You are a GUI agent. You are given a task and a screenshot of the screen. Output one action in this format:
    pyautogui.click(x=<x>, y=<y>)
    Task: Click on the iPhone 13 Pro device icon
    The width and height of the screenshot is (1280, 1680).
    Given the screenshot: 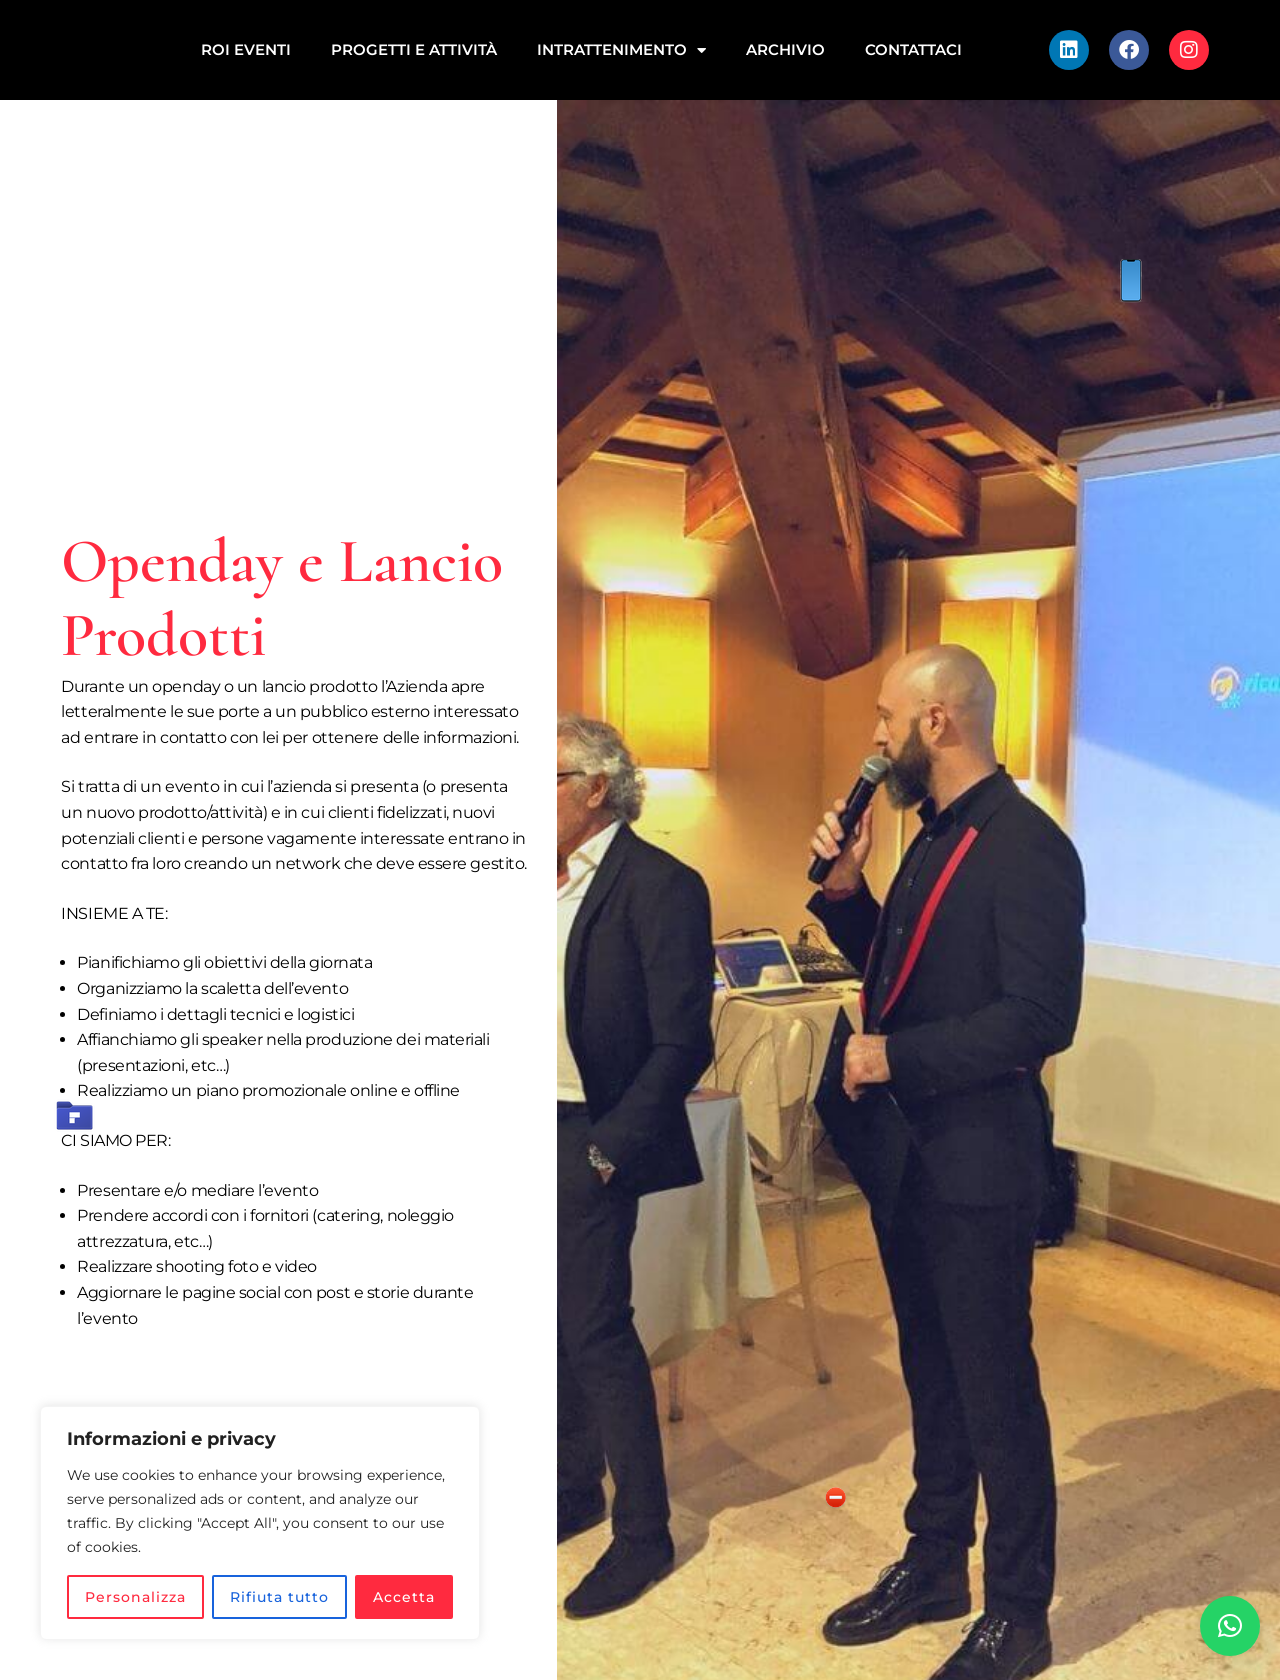 What is the action you would take?
    pyautogui.click(x=1131, y=281)
    